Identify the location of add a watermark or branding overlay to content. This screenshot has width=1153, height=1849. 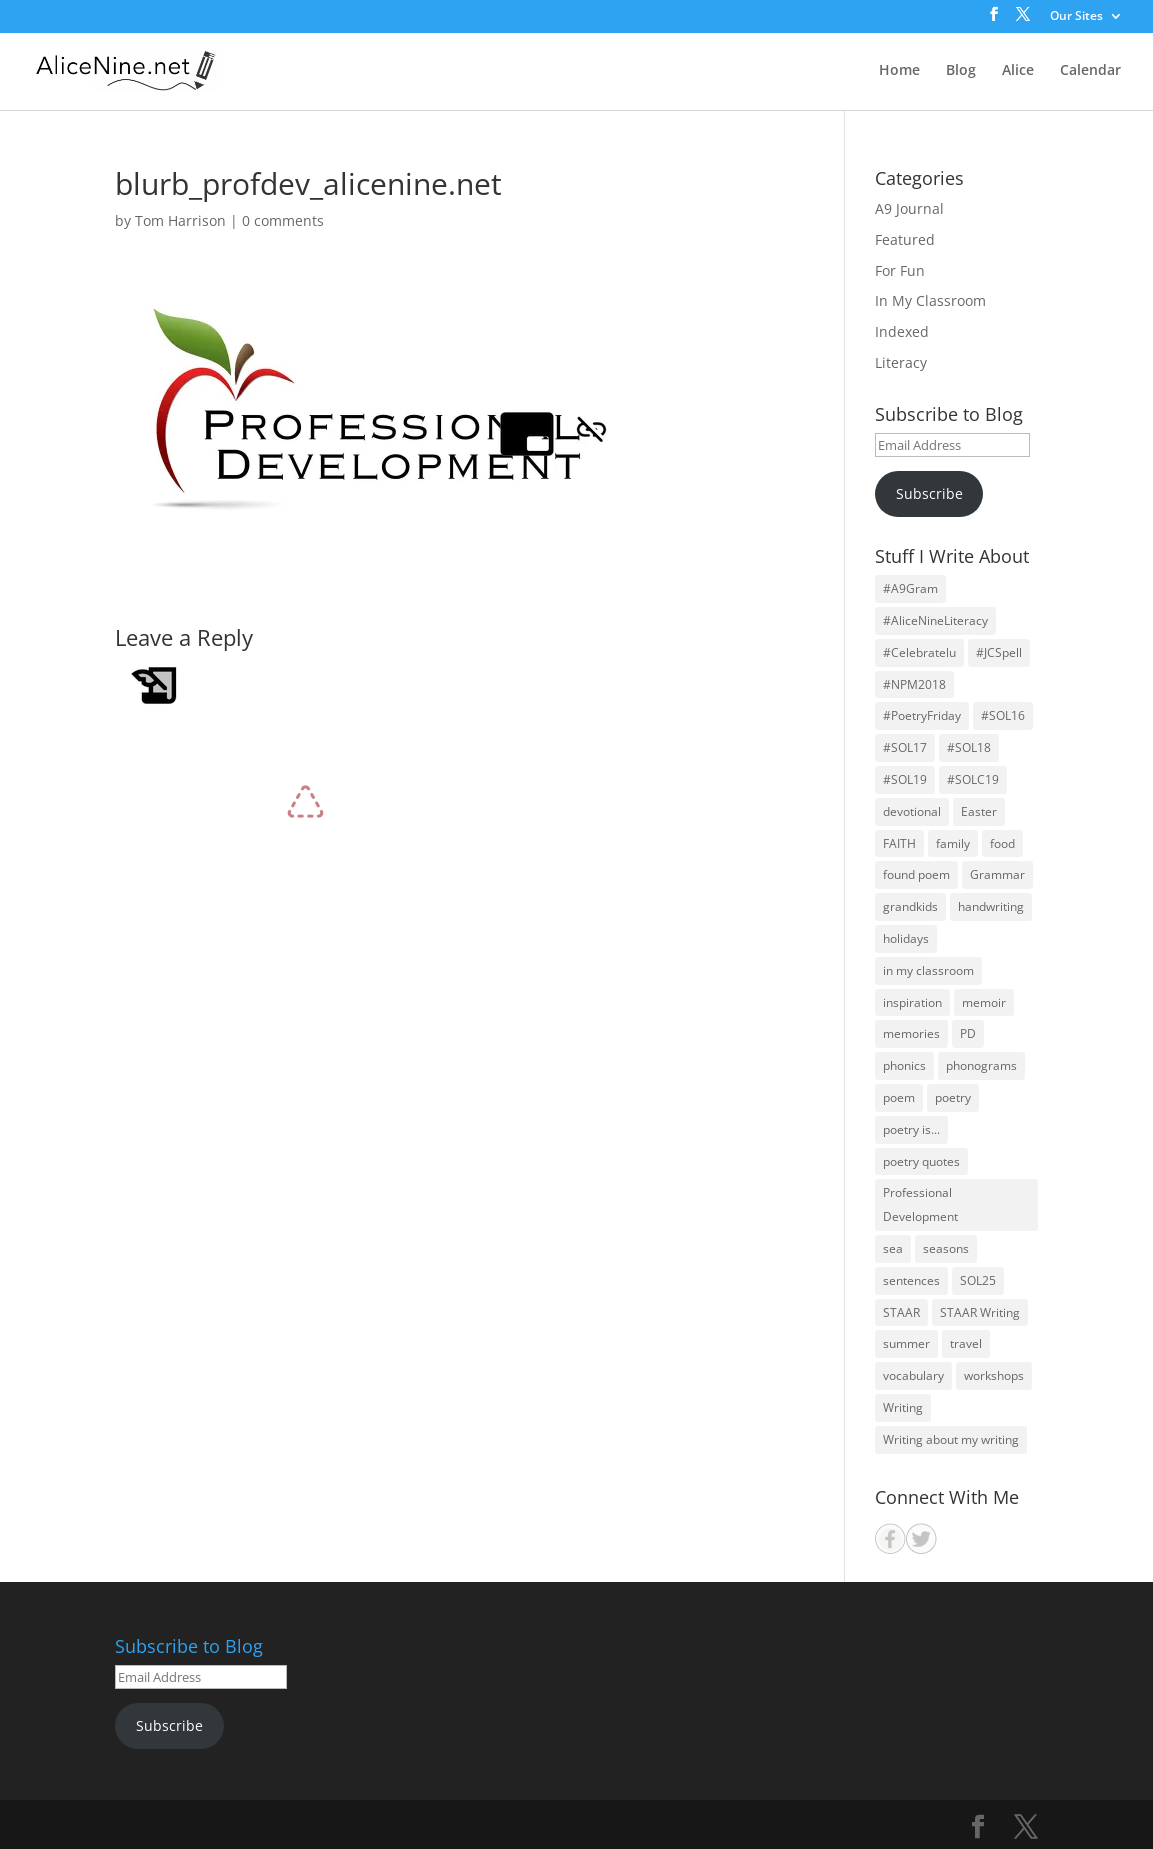
(527, 434).